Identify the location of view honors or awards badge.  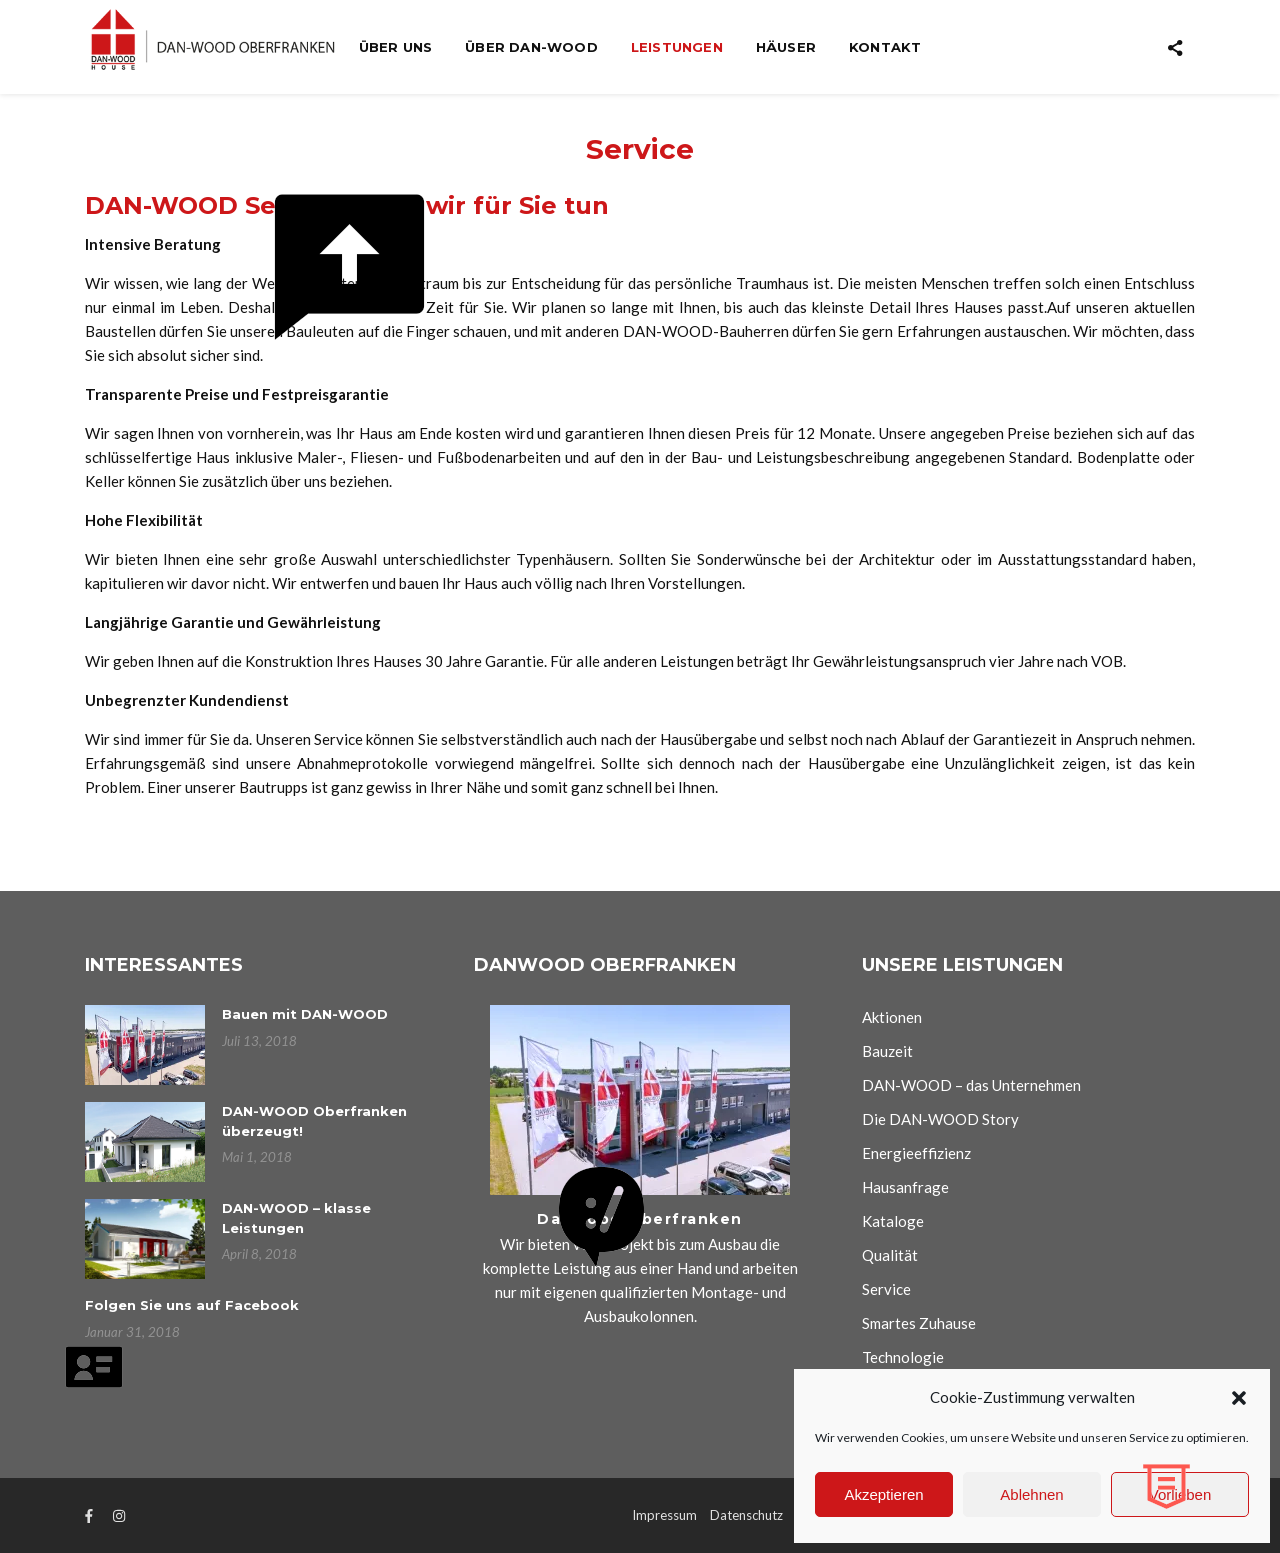
(1166, 1485).